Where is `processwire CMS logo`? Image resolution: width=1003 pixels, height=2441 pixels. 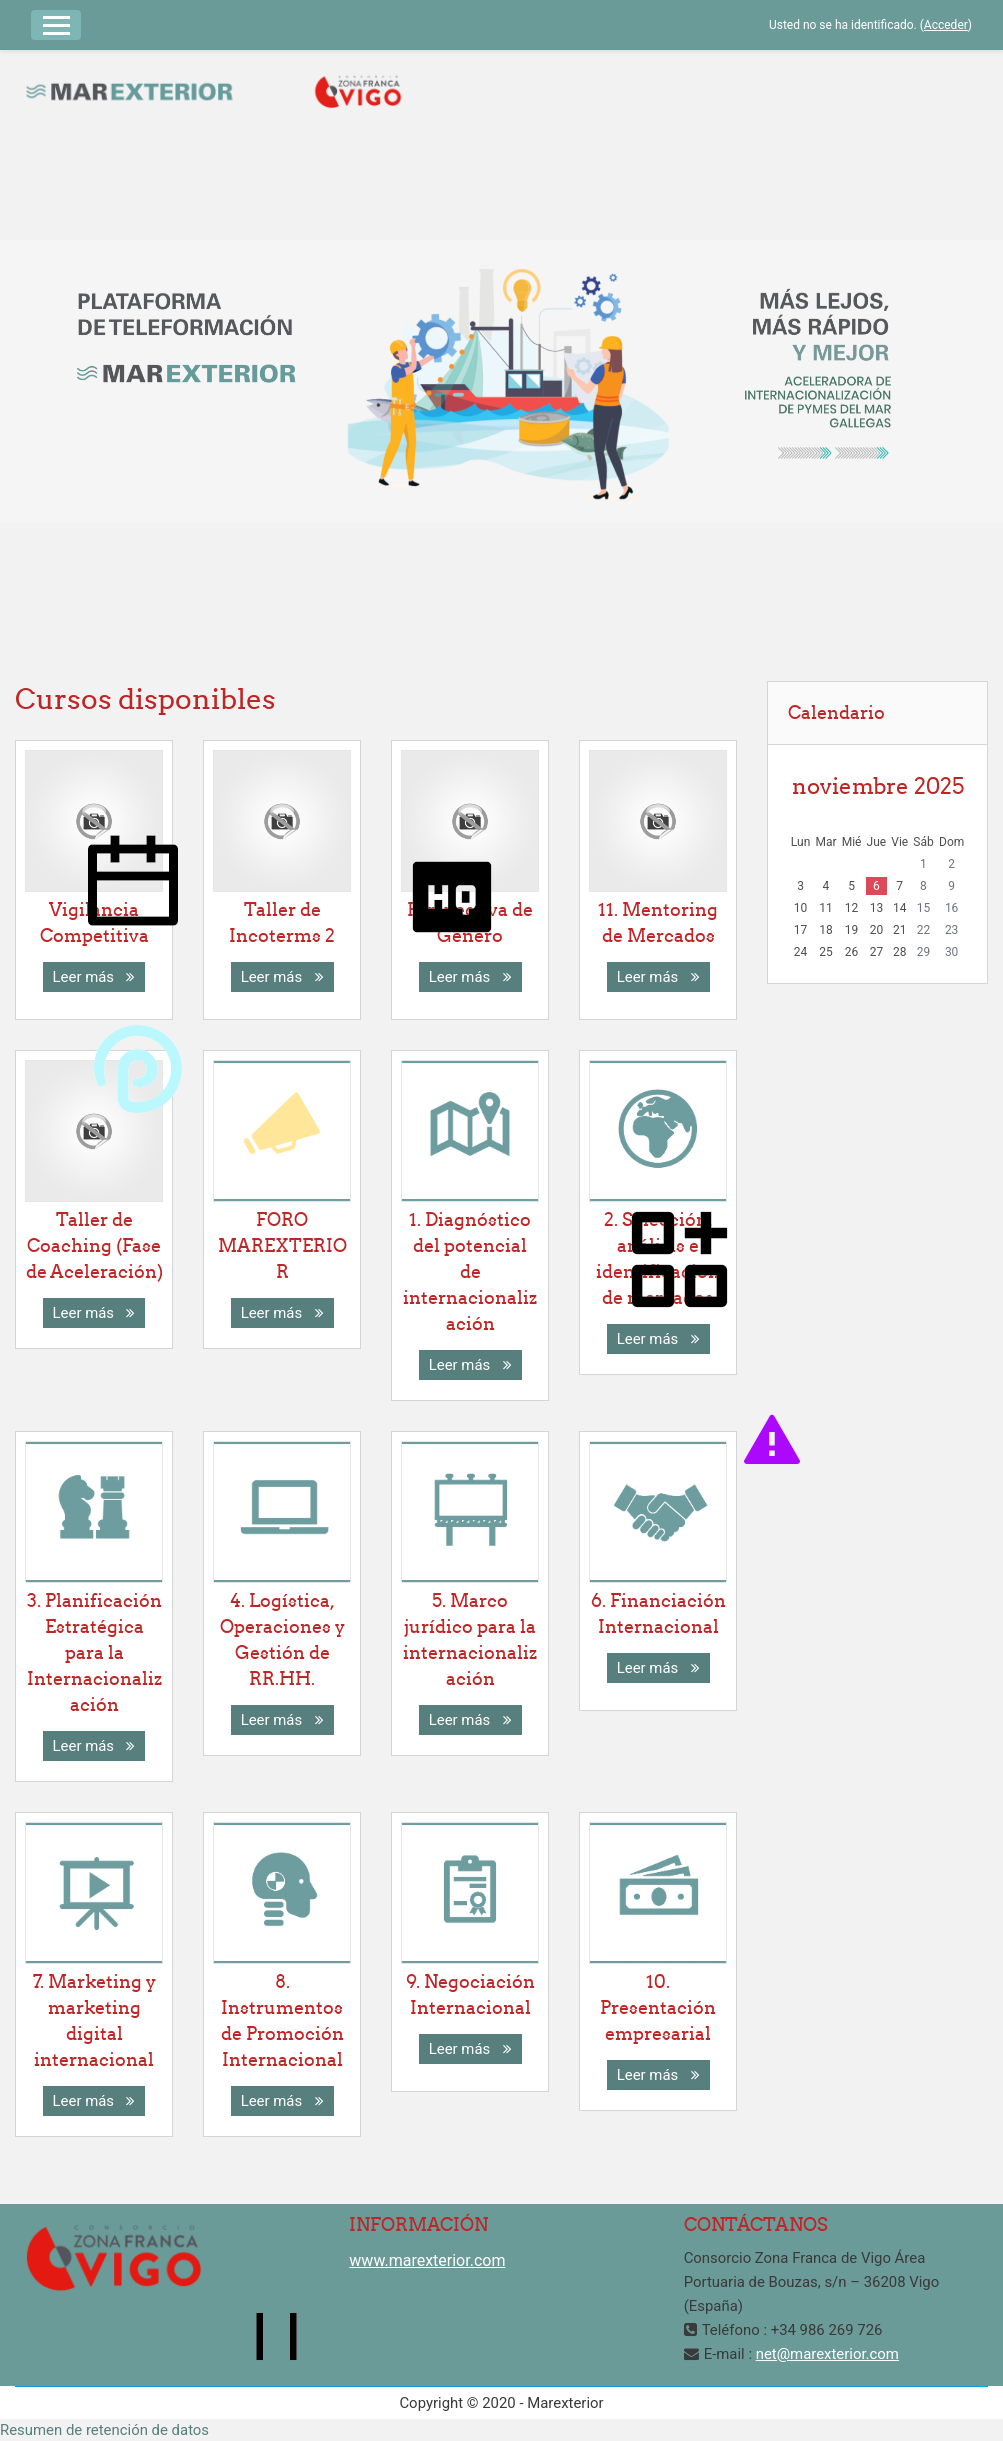 processwire CMS logo is located at coordinates (138, 1069).